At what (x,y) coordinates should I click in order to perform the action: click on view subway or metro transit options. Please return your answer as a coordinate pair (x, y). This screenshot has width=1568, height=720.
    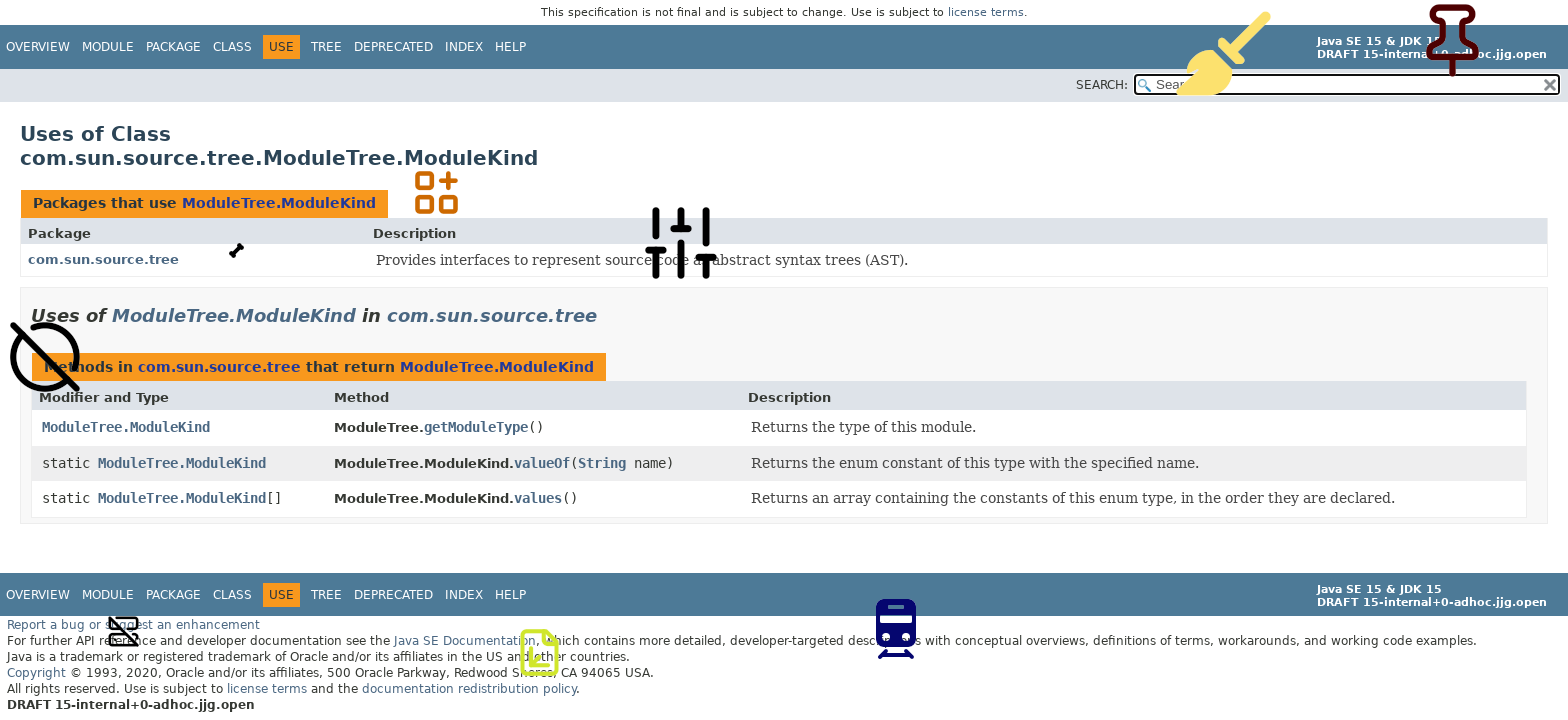
    Looking at the image, I should click on (896, 629).